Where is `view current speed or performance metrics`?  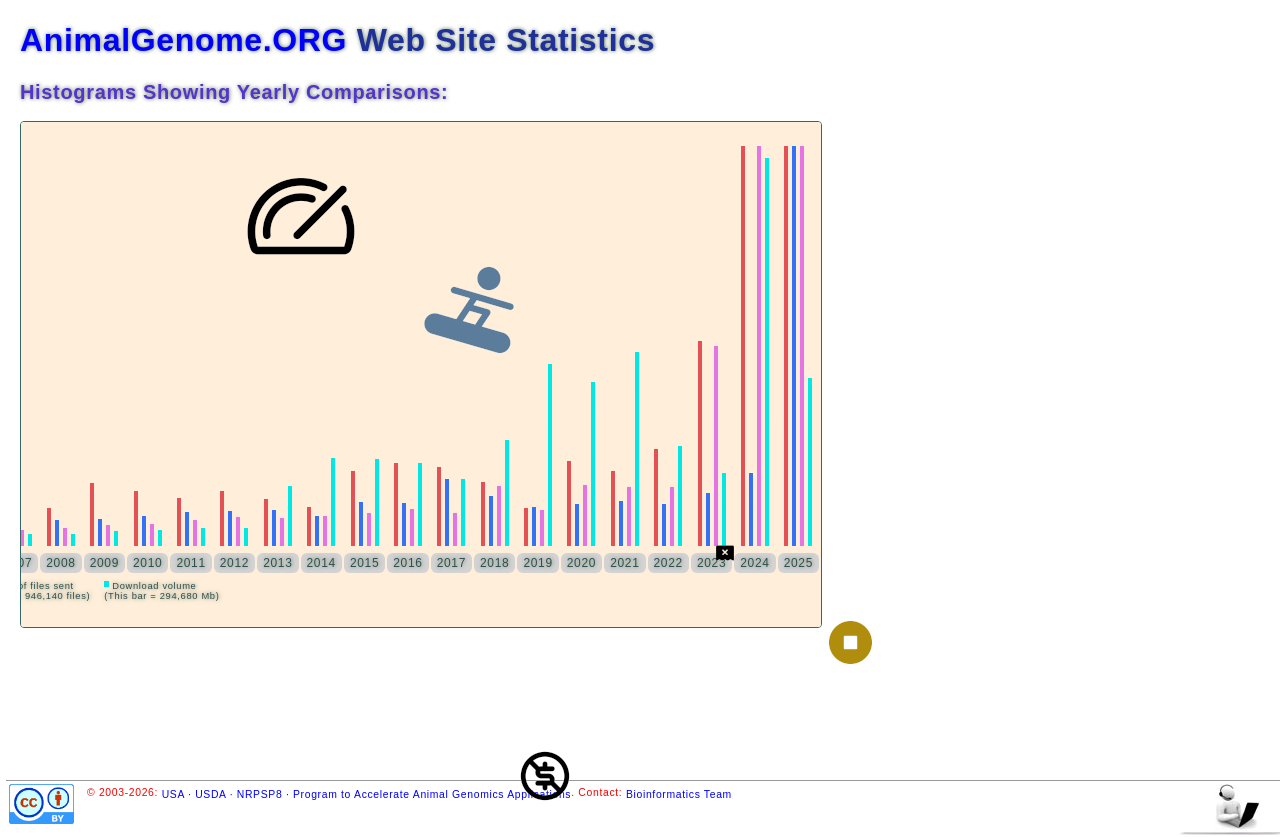 view current speed or performance metrics is located at coordinates (301, 220).